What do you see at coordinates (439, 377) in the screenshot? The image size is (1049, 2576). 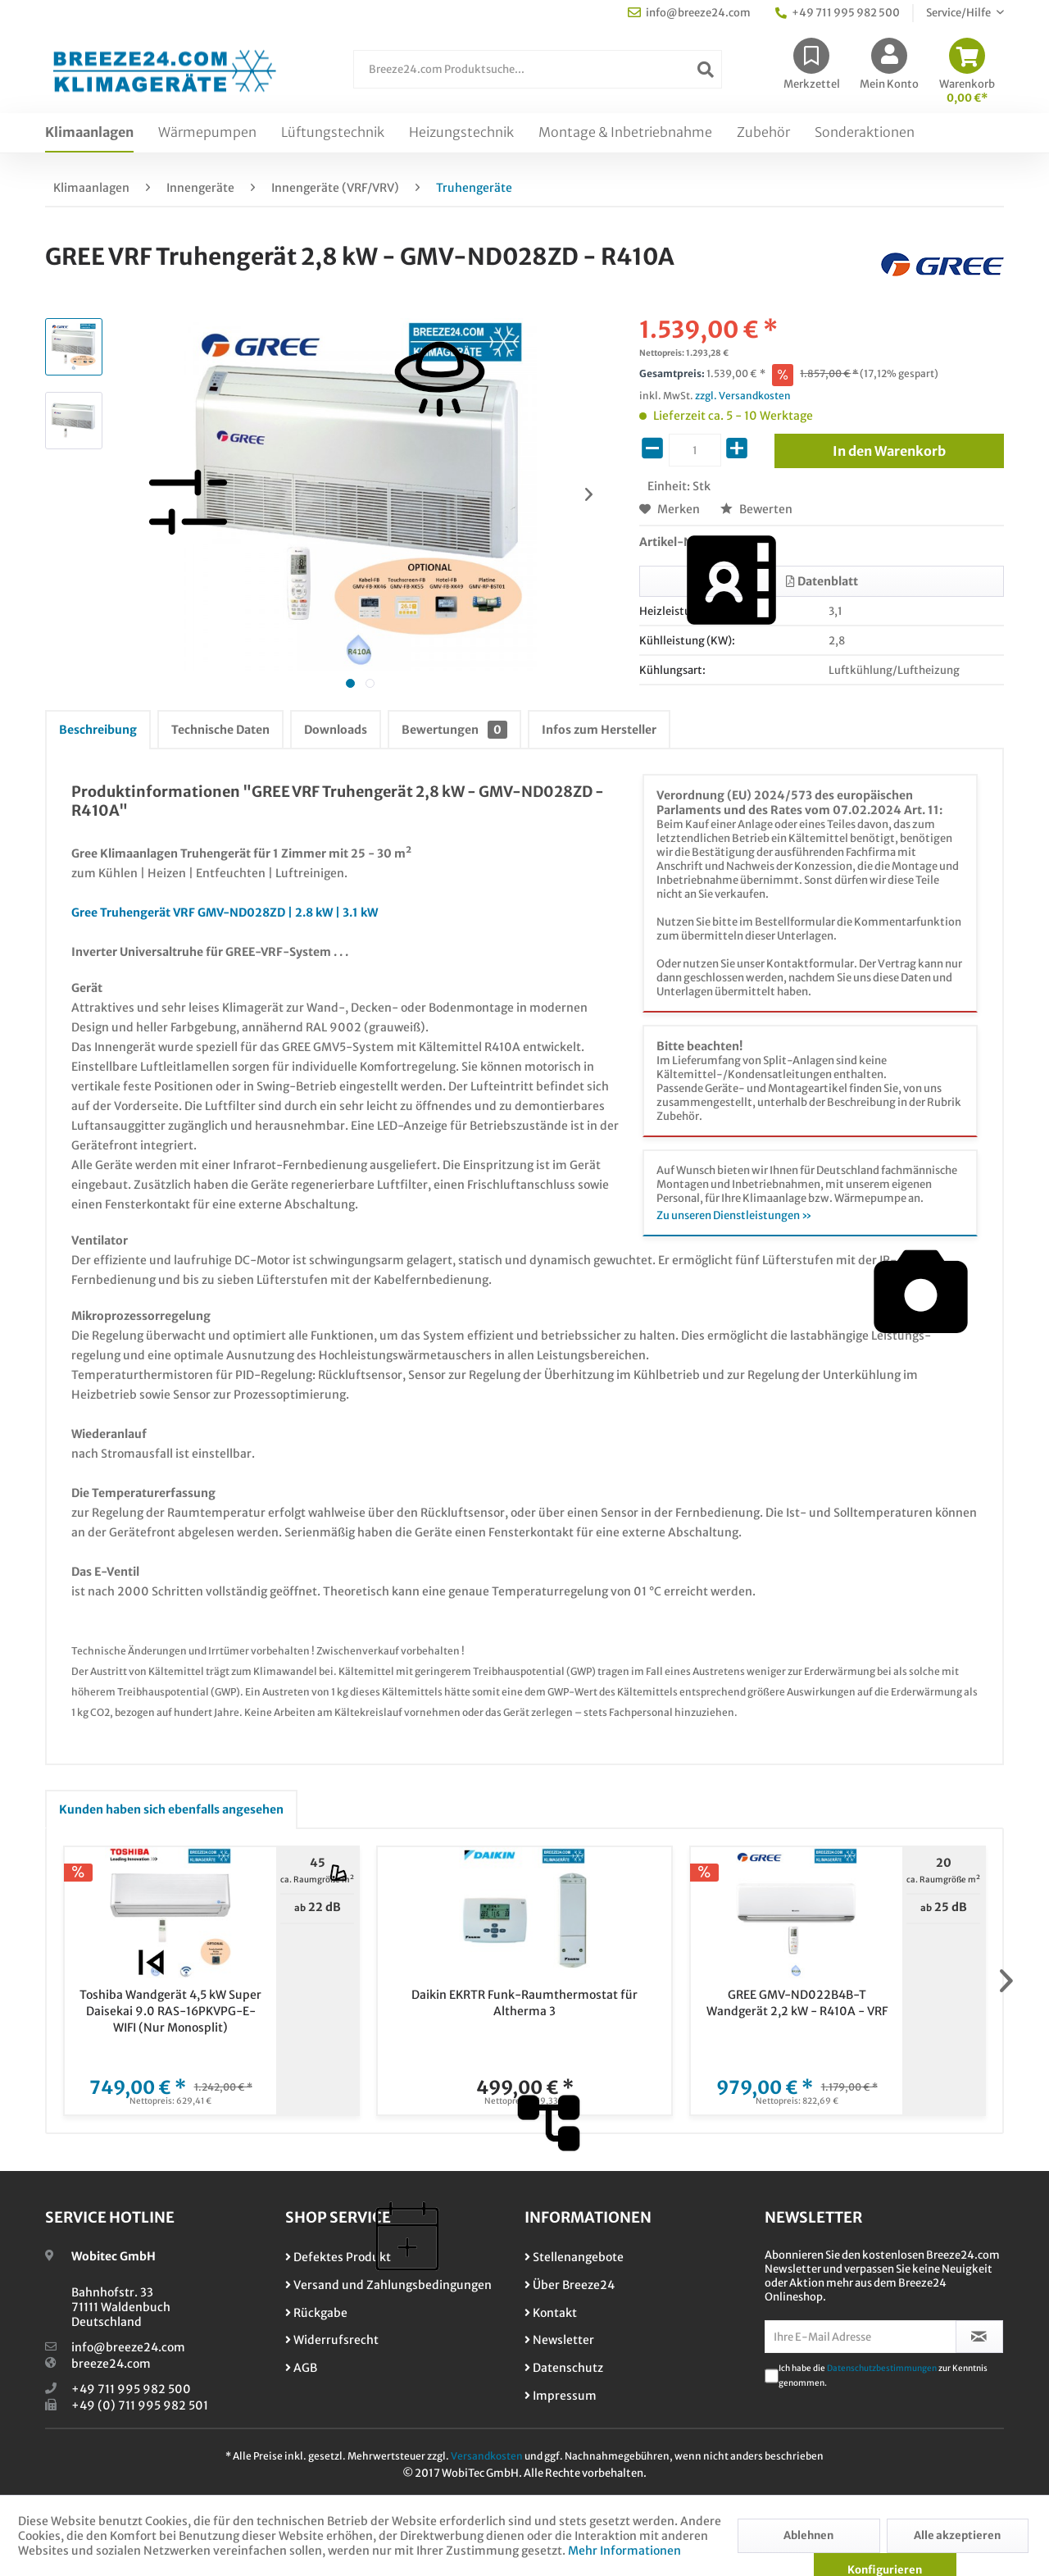 I see `access sci-fi or space-themed content` at bounding box center [439, 377].